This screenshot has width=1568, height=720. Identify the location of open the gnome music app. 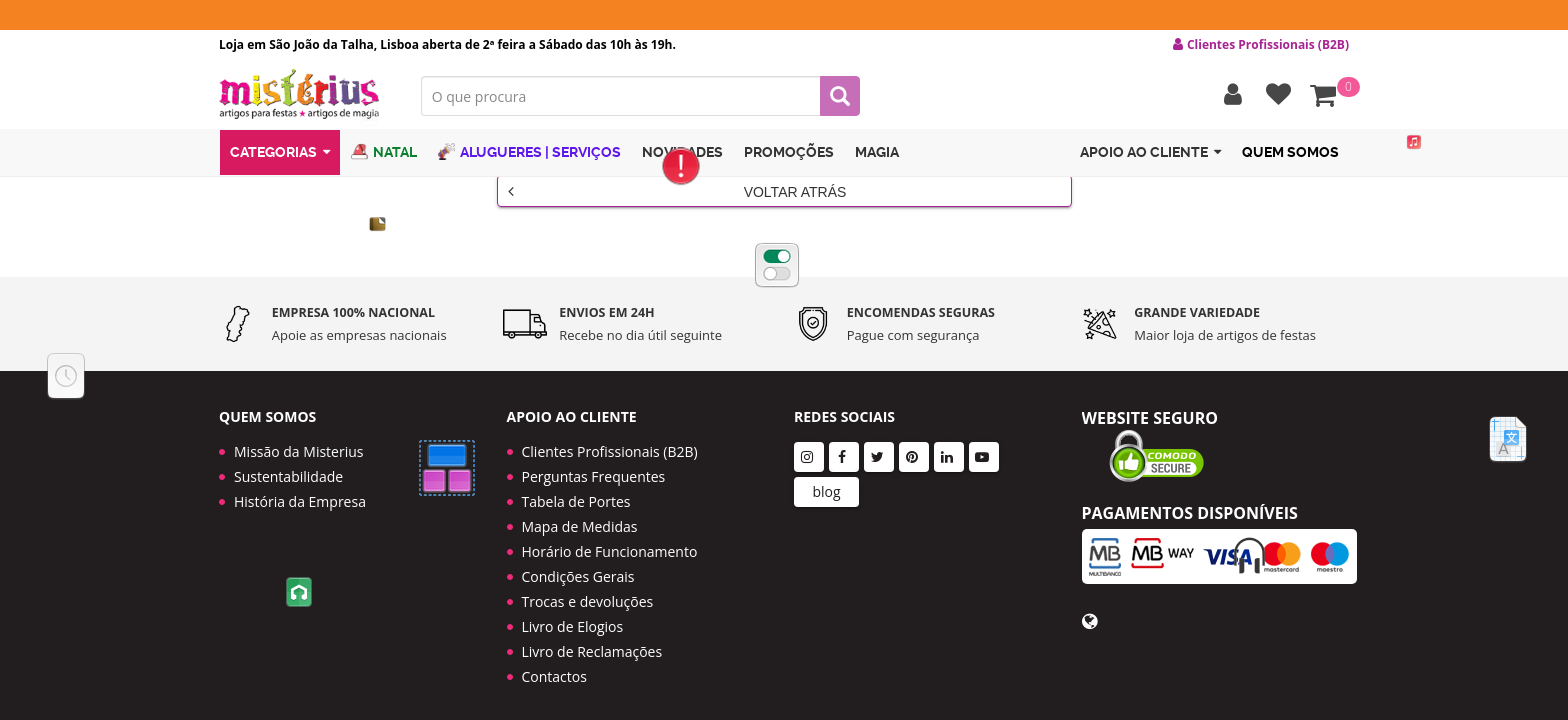
(1414, 142).